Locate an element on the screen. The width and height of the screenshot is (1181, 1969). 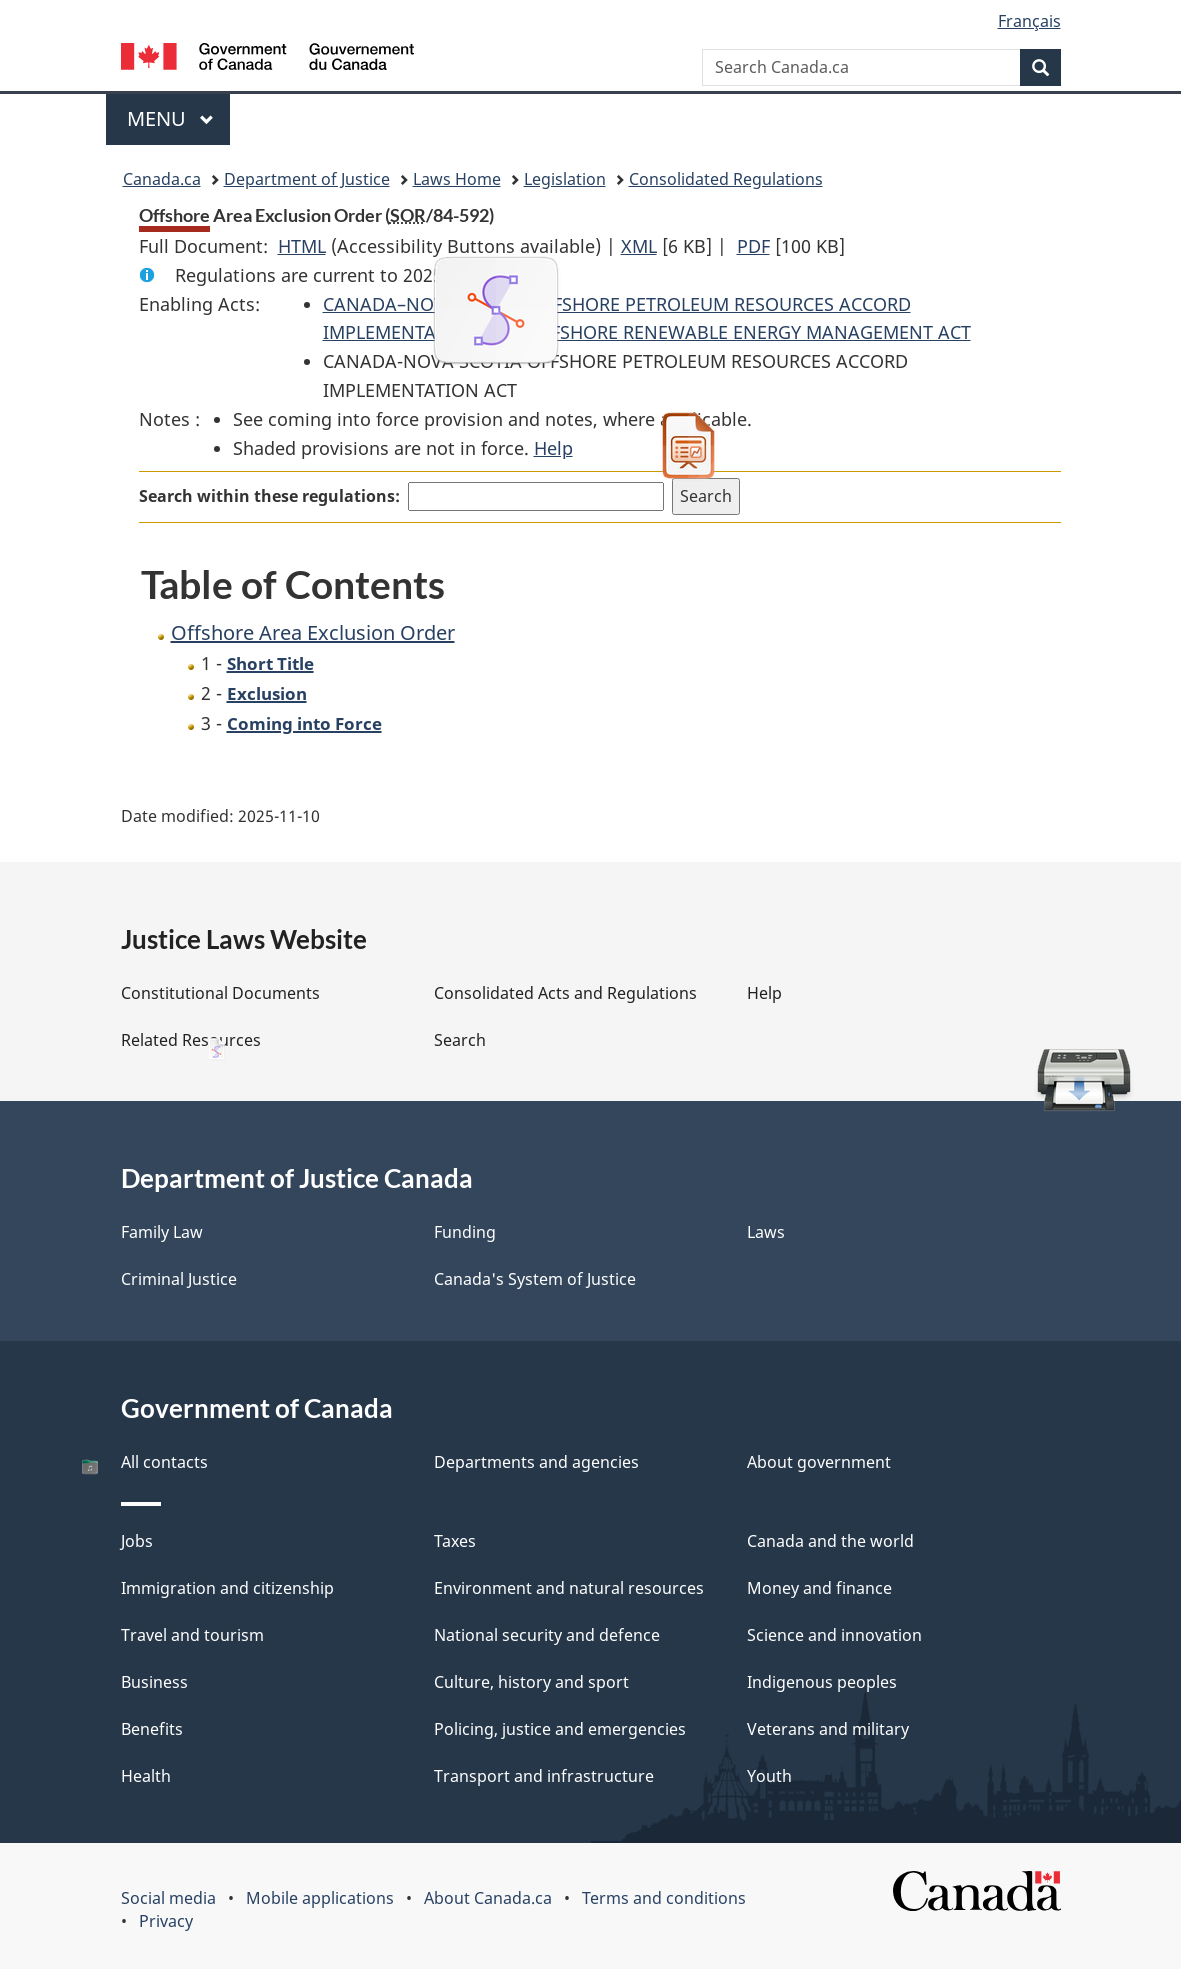
libreoffice impress presentation file is located at coordinates (688, 445).